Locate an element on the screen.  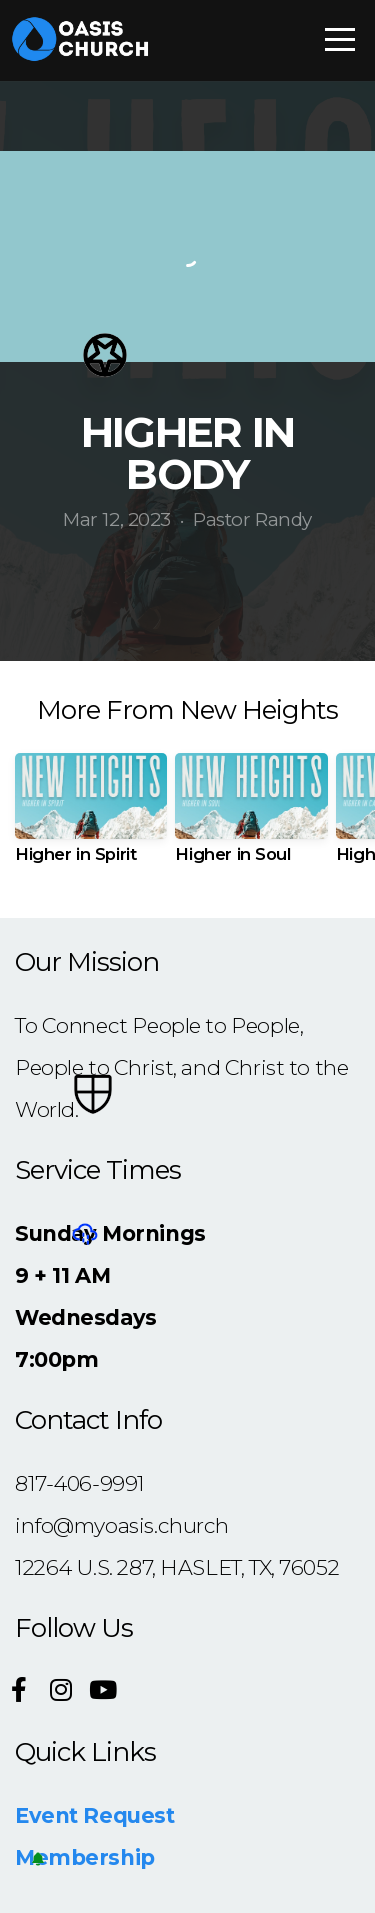
view notifications is located at coordinates (38, 1859).